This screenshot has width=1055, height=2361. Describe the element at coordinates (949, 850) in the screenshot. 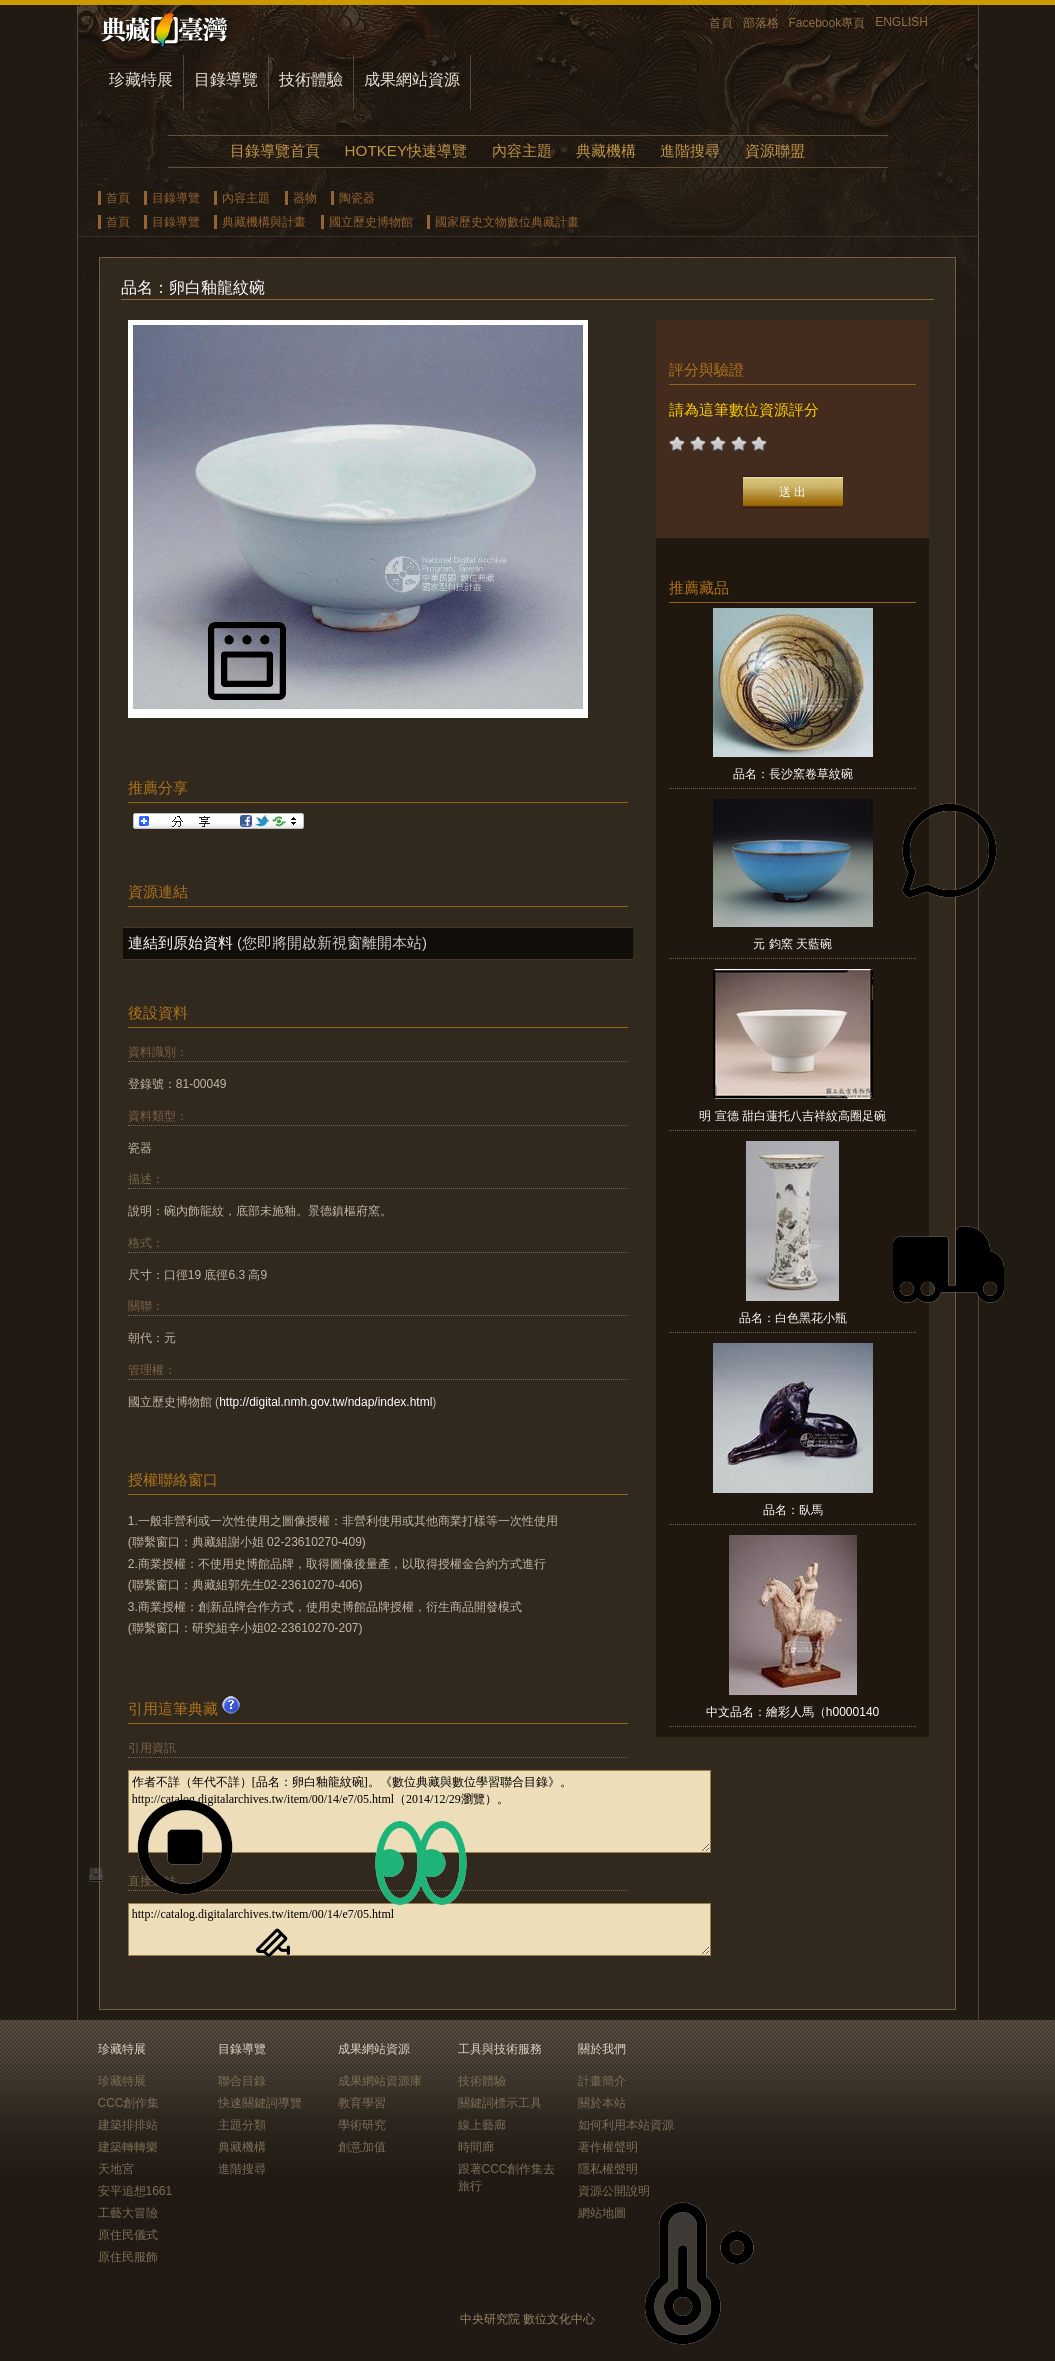

I see `open chat or messaging` at that location.